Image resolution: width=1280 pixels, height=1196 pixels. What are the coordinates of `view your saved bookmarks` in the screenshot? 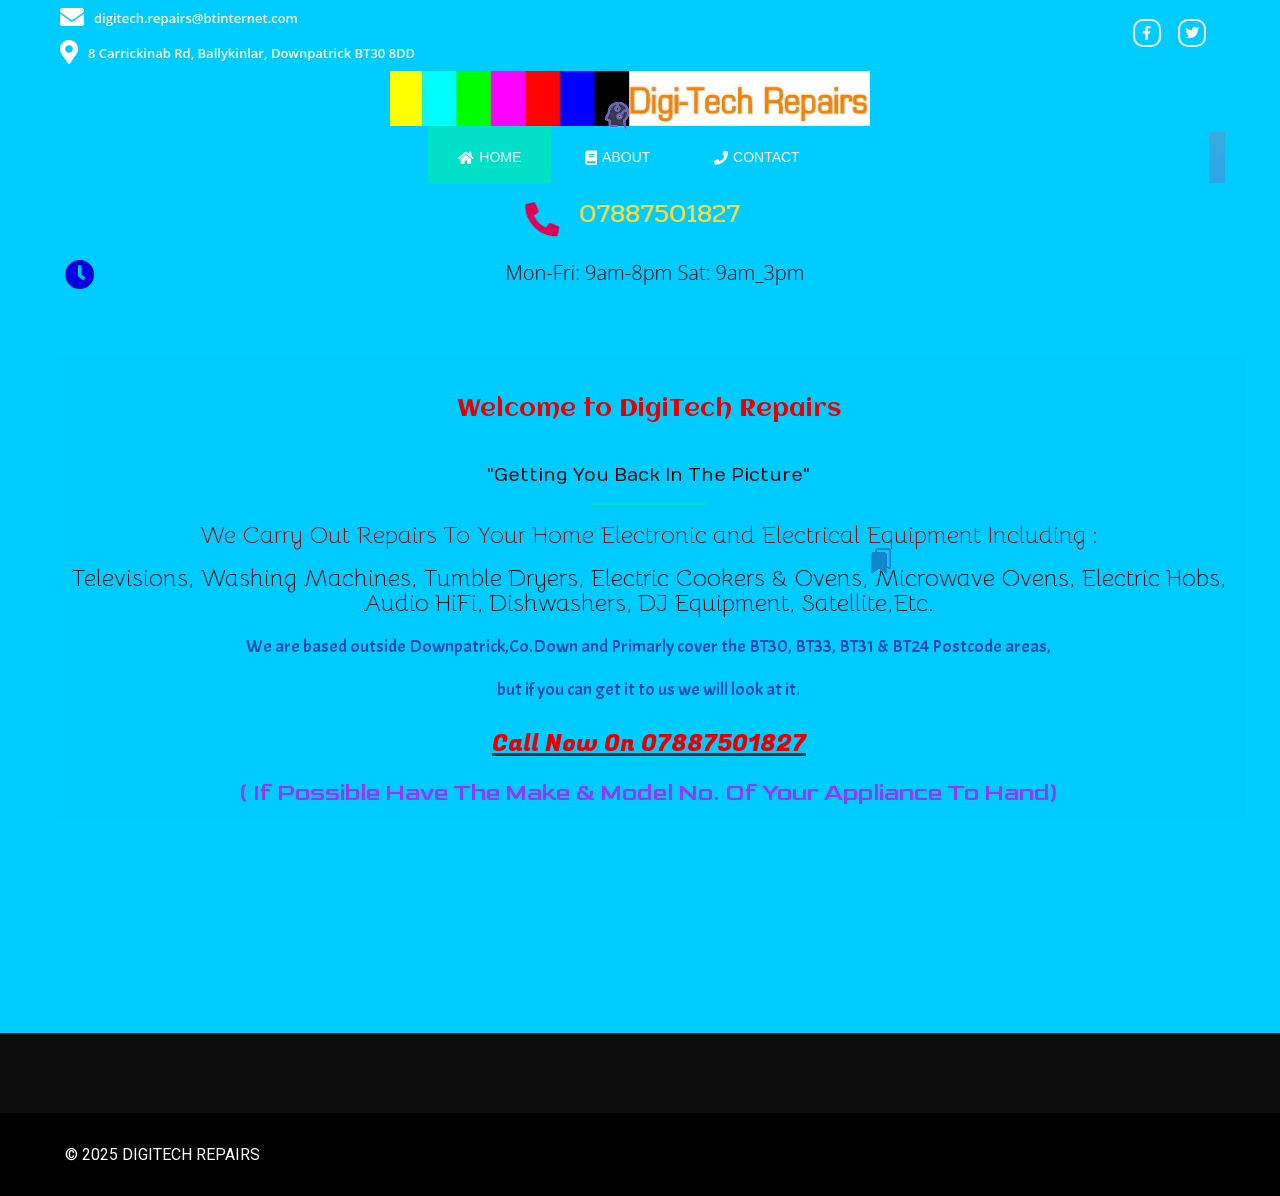 It's located at (881, 561).